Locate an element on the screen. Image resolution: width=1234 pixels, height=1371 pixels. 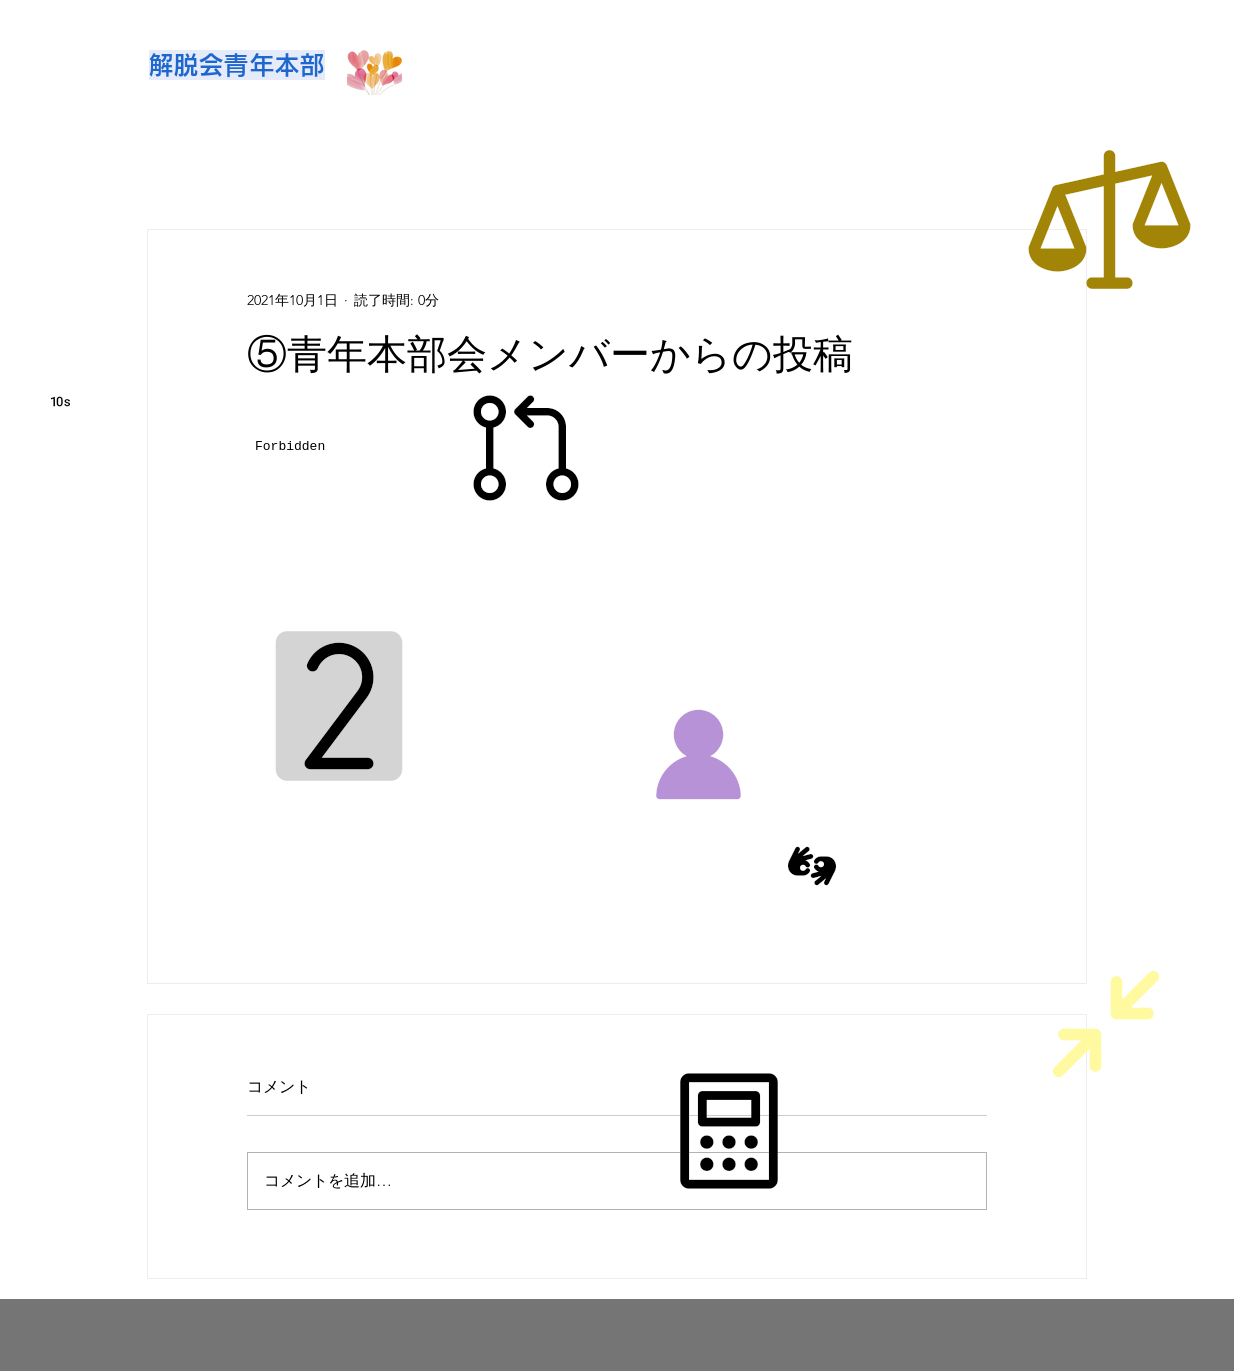
set a 10-second timer is located at coordinates (60, 401).